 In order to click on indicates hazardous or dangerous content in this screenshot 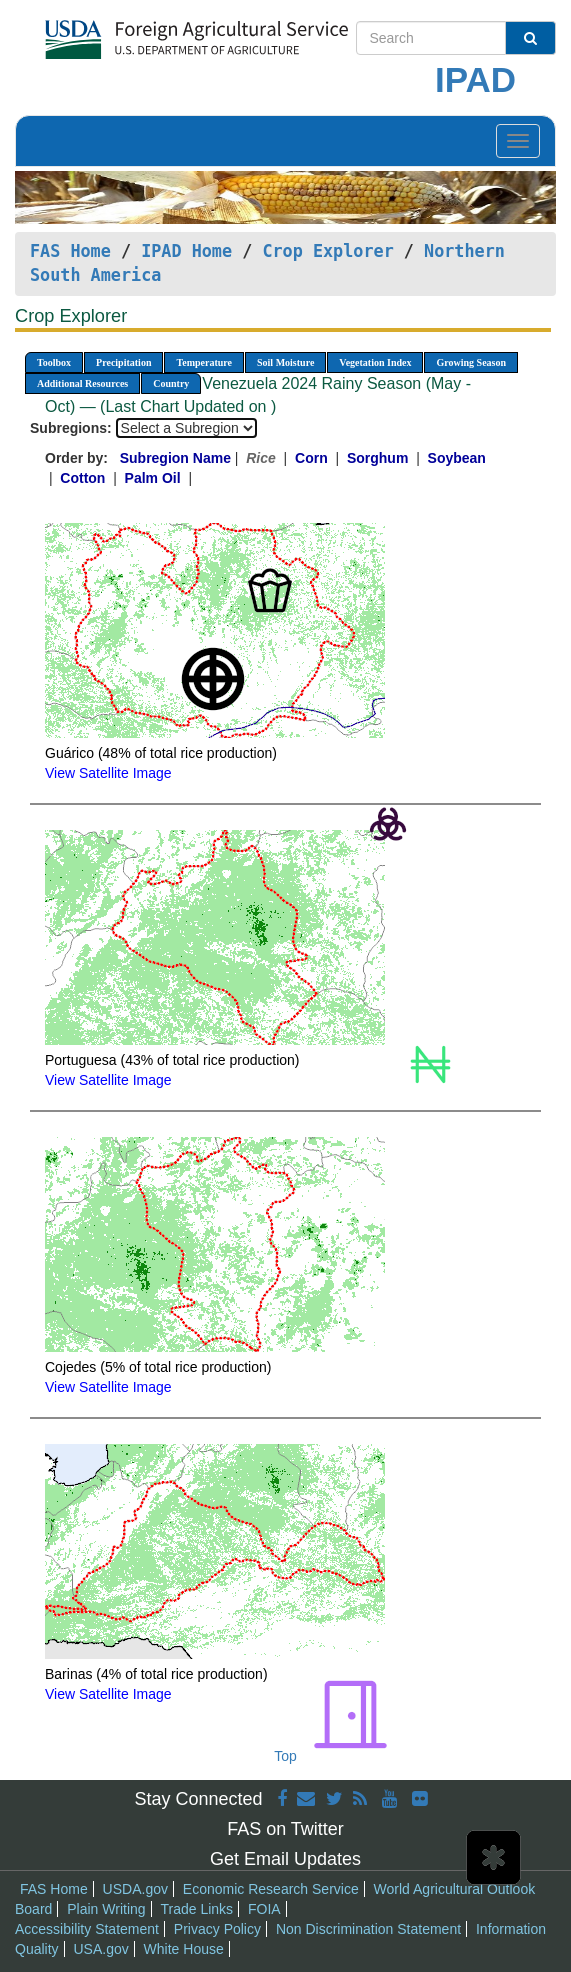, I will do `click(388, 825)`.